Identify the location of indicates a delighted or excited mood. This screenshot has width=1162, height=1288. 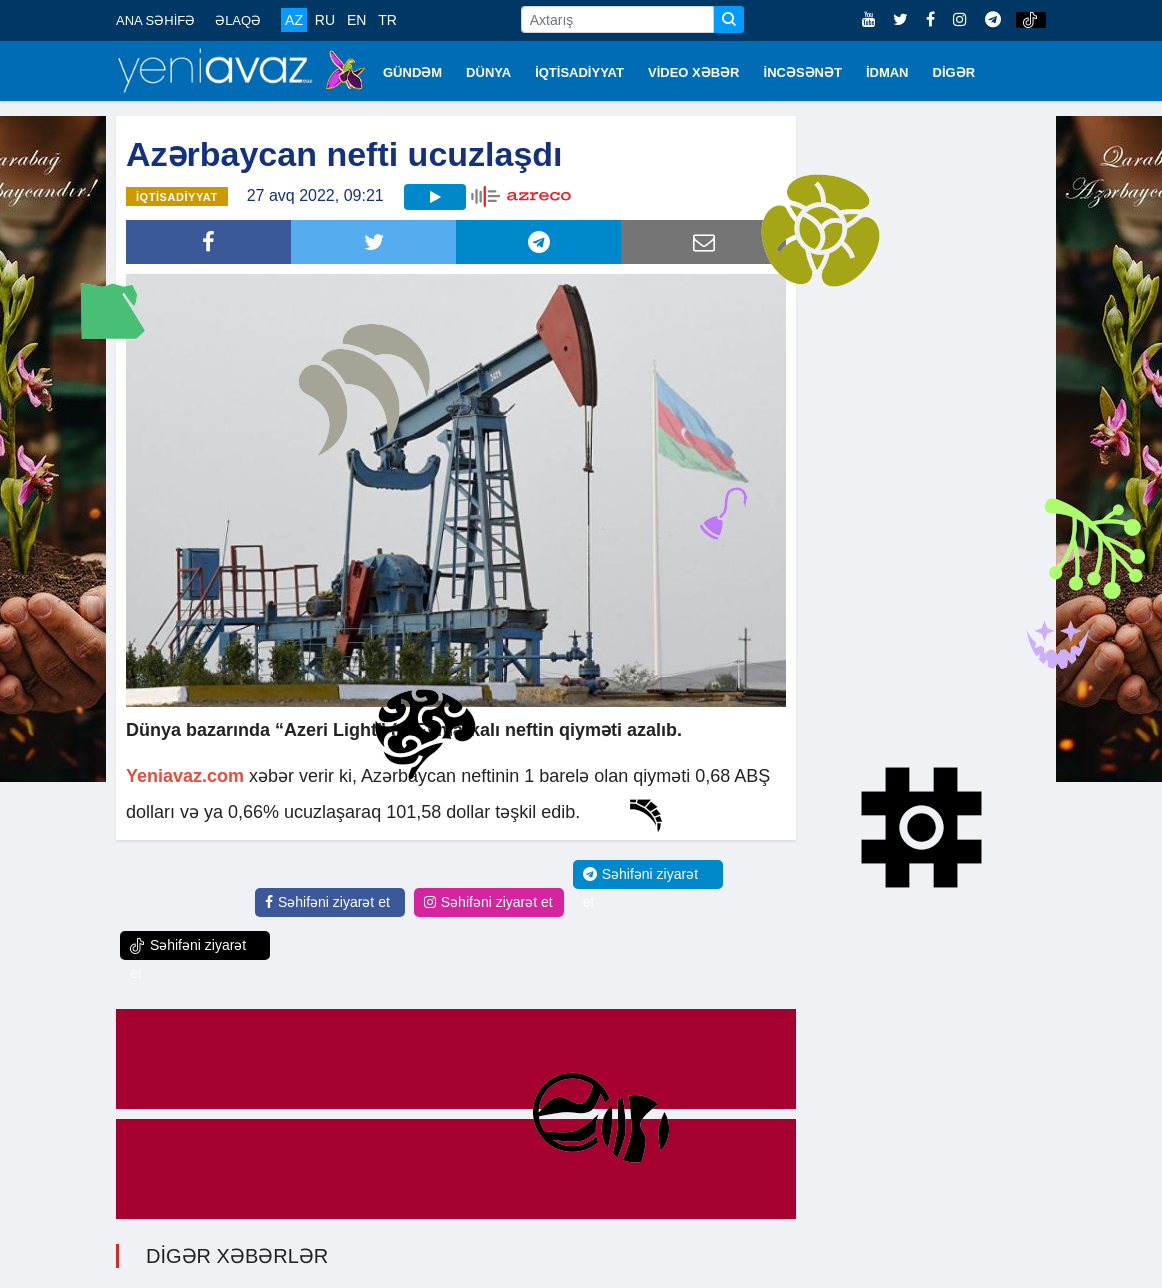
(1057, 643).